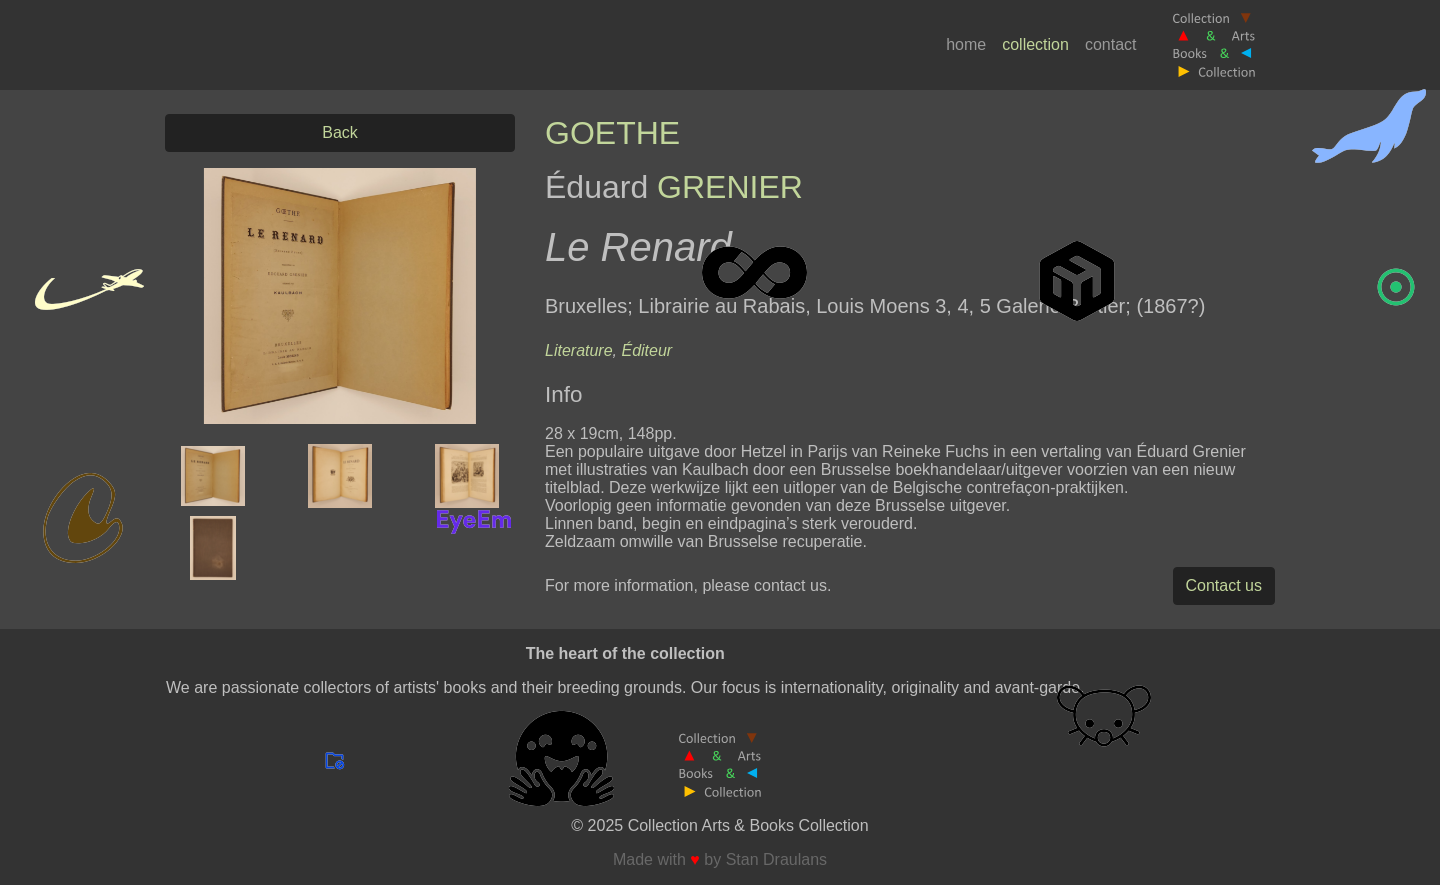  What do you see at coordinates (1396, 287) in the screenshot?
I see `start recording audio or video` at bounding box center [1396, 287].